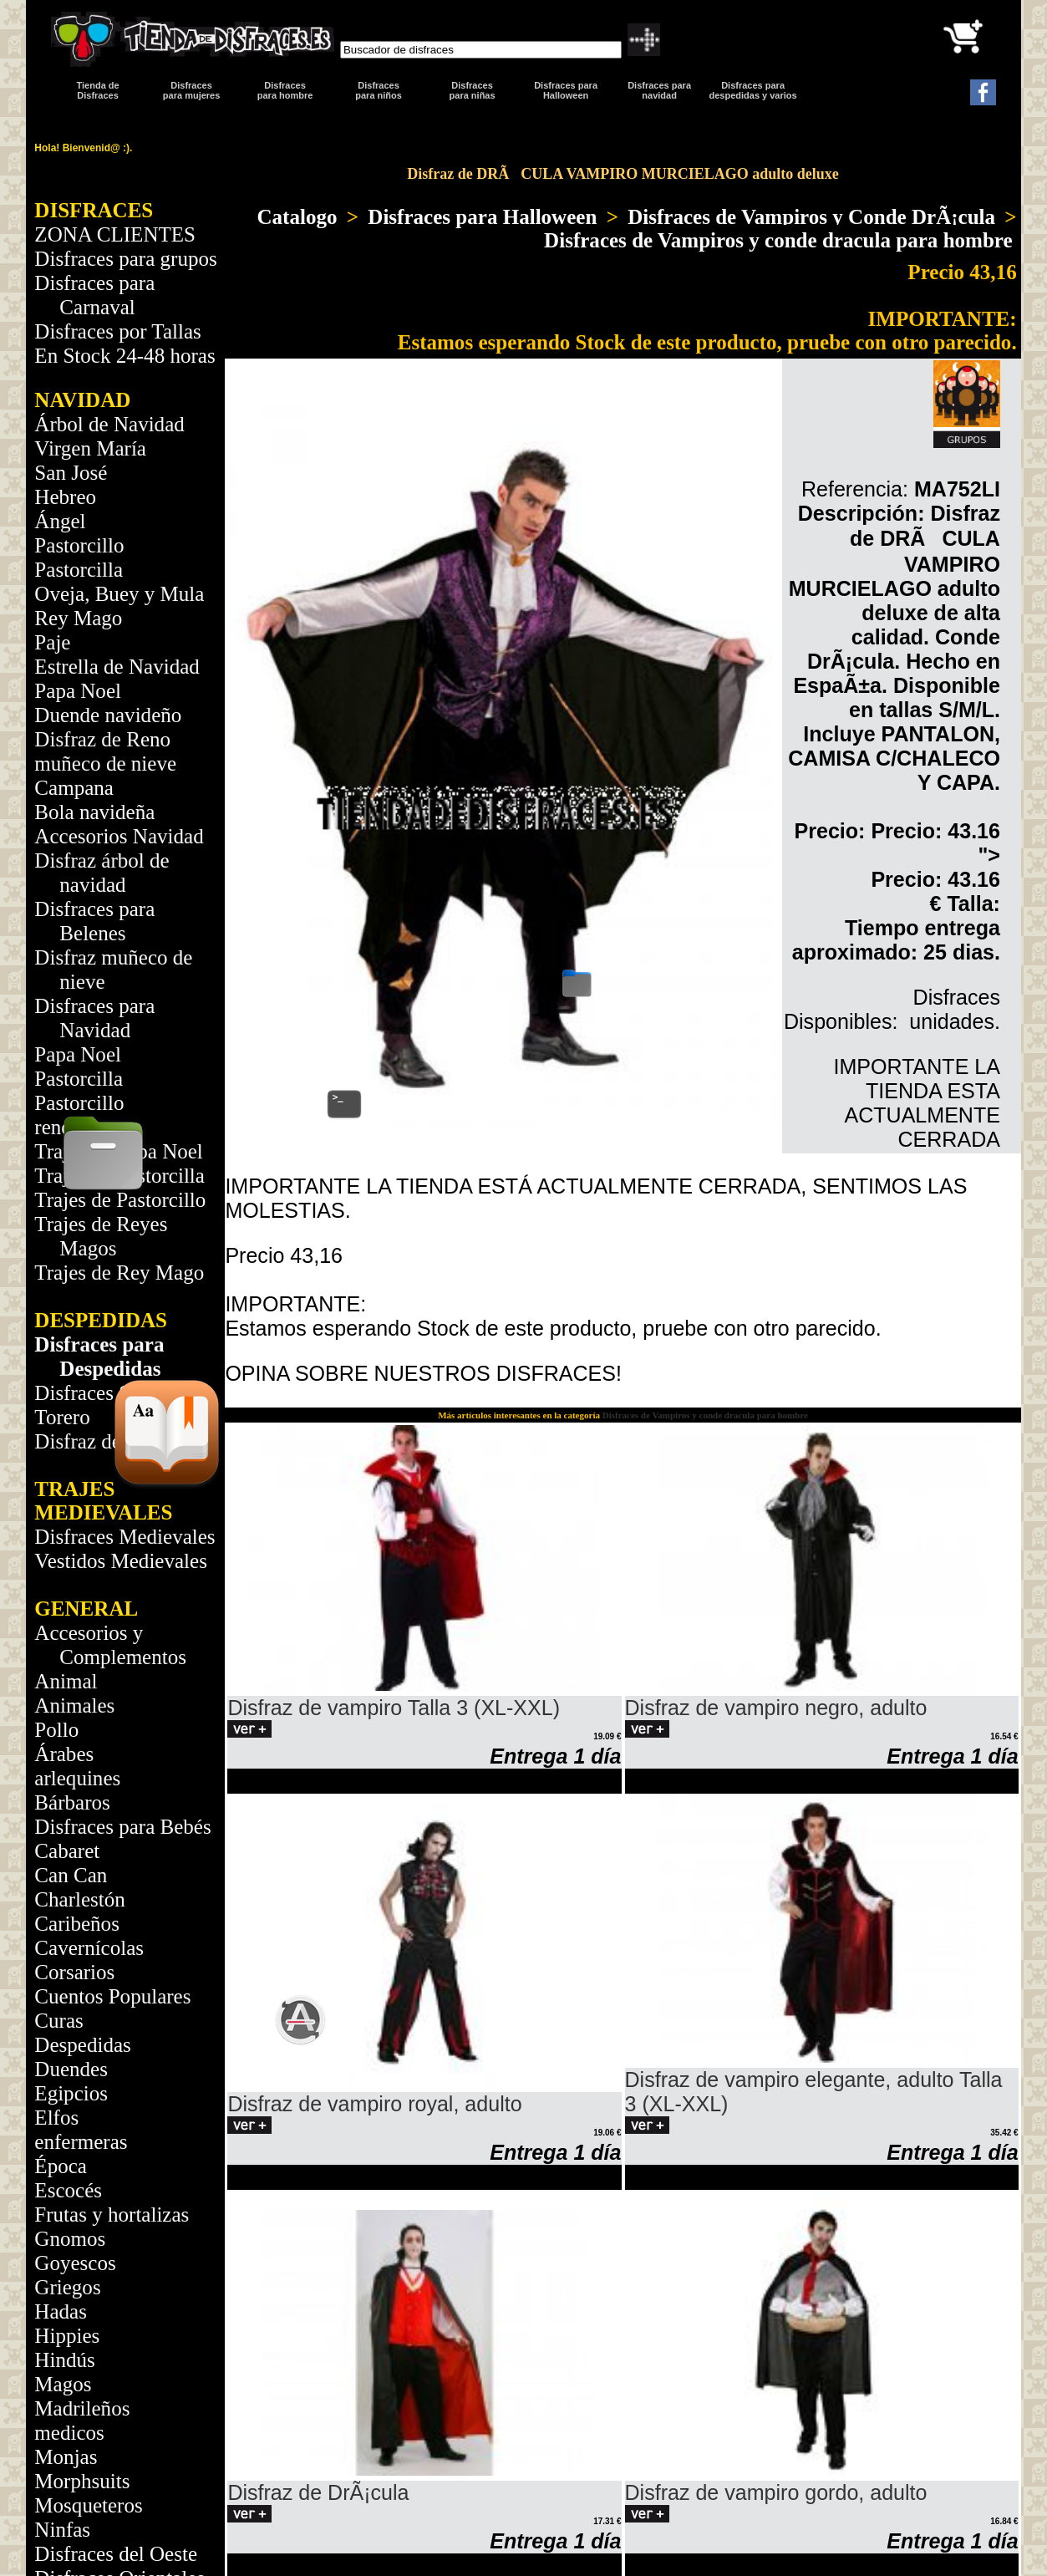 The width and height of the screenshot is (1047, 2576). I want to click on check for and install system software updates, so click(300, 2019).